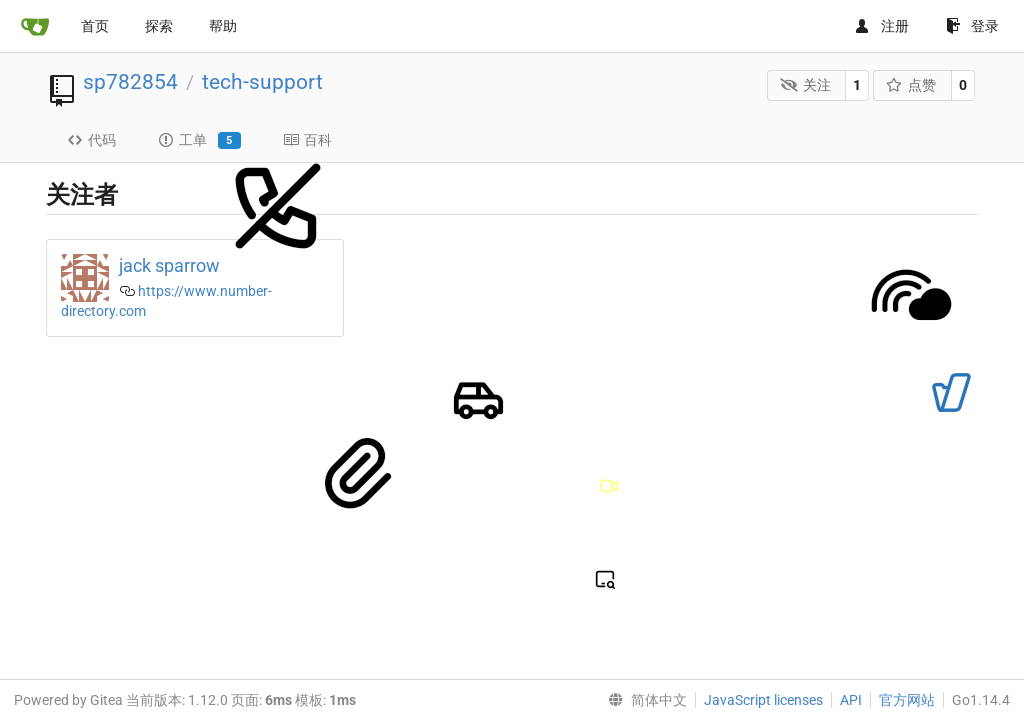 This screenshot has width=1024, height=720. I want to click on open kbin social platform, so click(951, 392).